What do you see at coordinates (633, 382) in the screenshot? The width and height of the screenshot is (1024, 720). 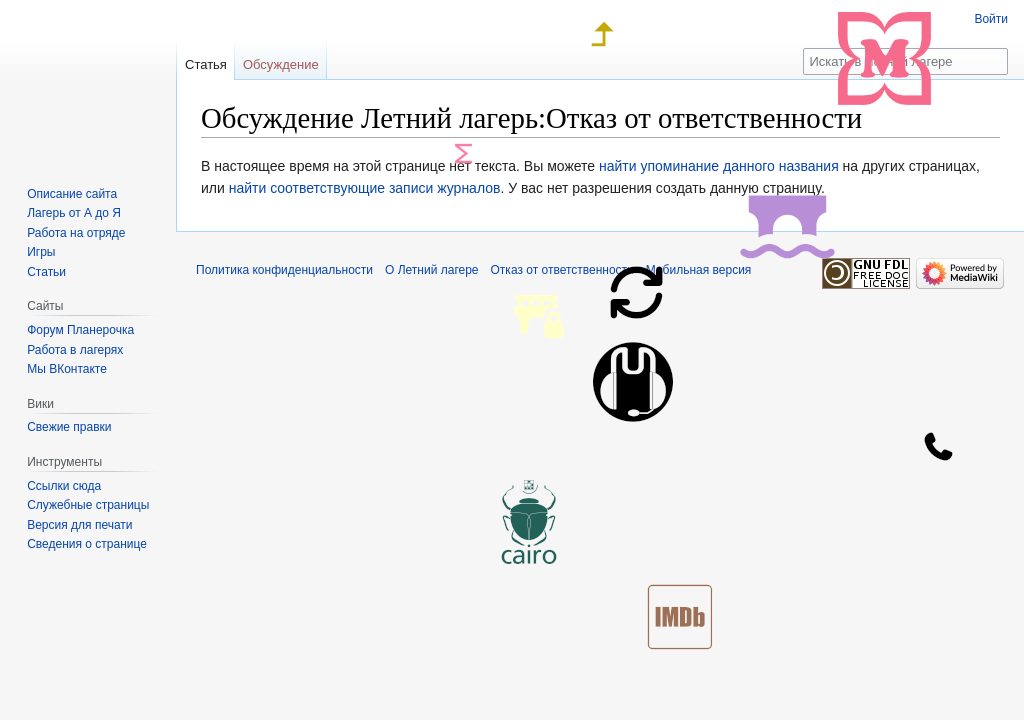 I see `open mumble voice chat application` at bounding box center [633, 382].